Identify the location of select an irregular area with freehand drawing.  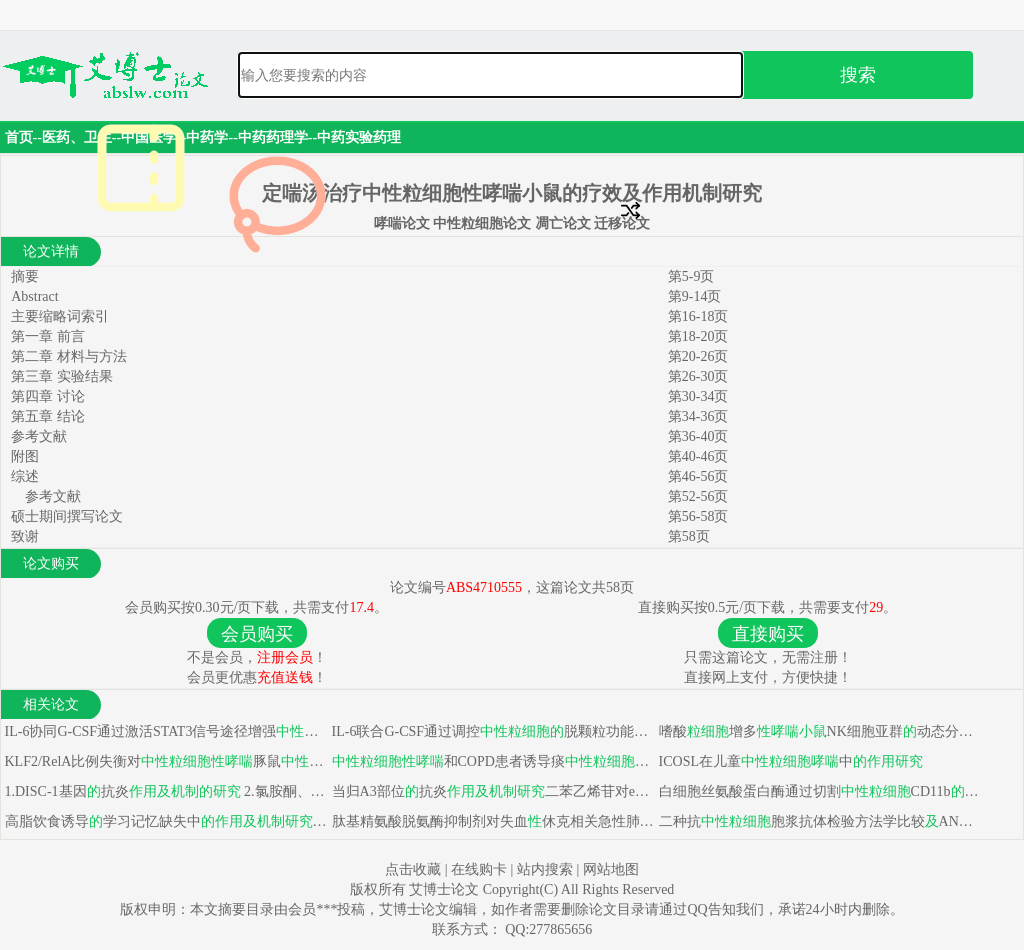
(277, 204).